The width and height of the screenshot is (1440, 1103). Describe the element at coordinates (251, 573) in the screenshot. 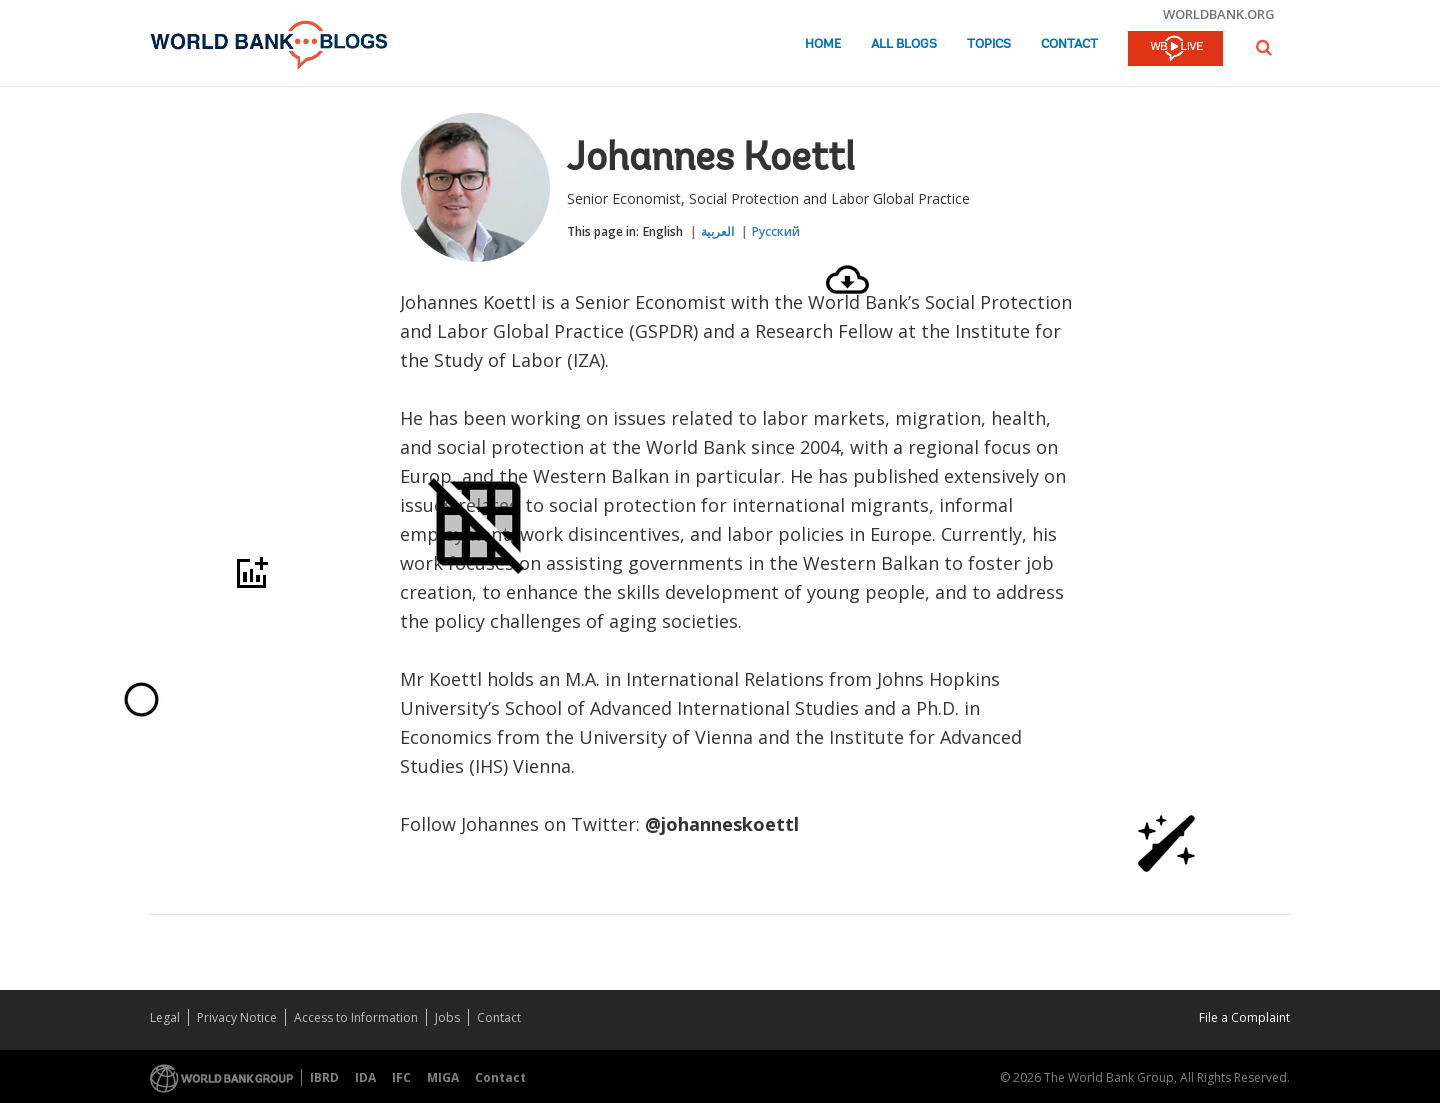

I see `add a new chart or graph` at that location.